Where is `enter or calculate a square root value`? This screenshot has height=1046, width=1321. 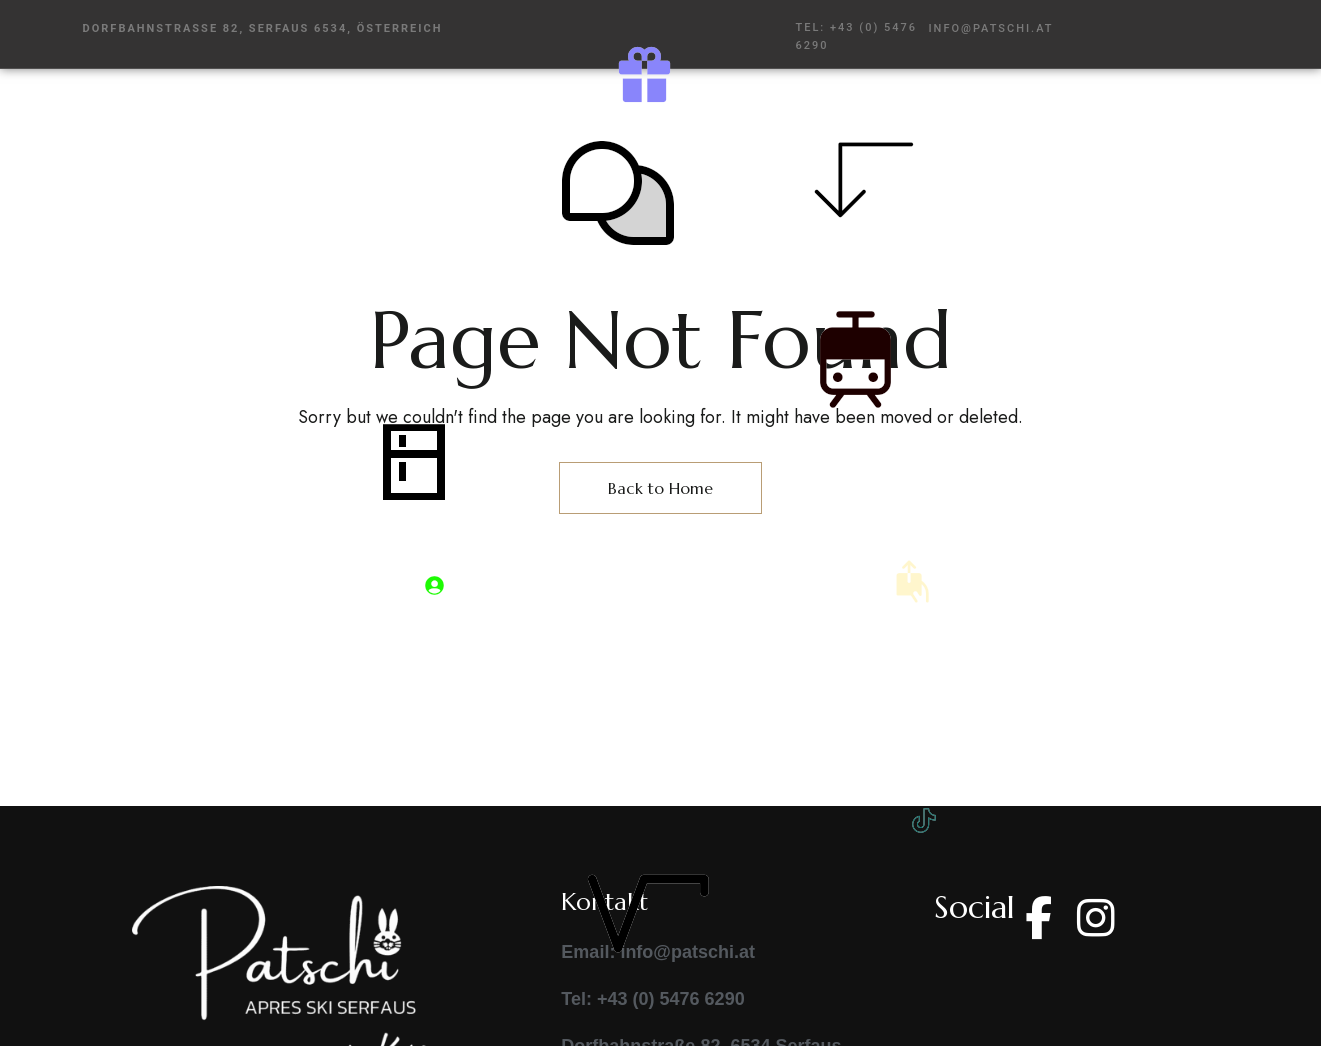
enter or calculate a square root value is located at coordinates (644, 905).